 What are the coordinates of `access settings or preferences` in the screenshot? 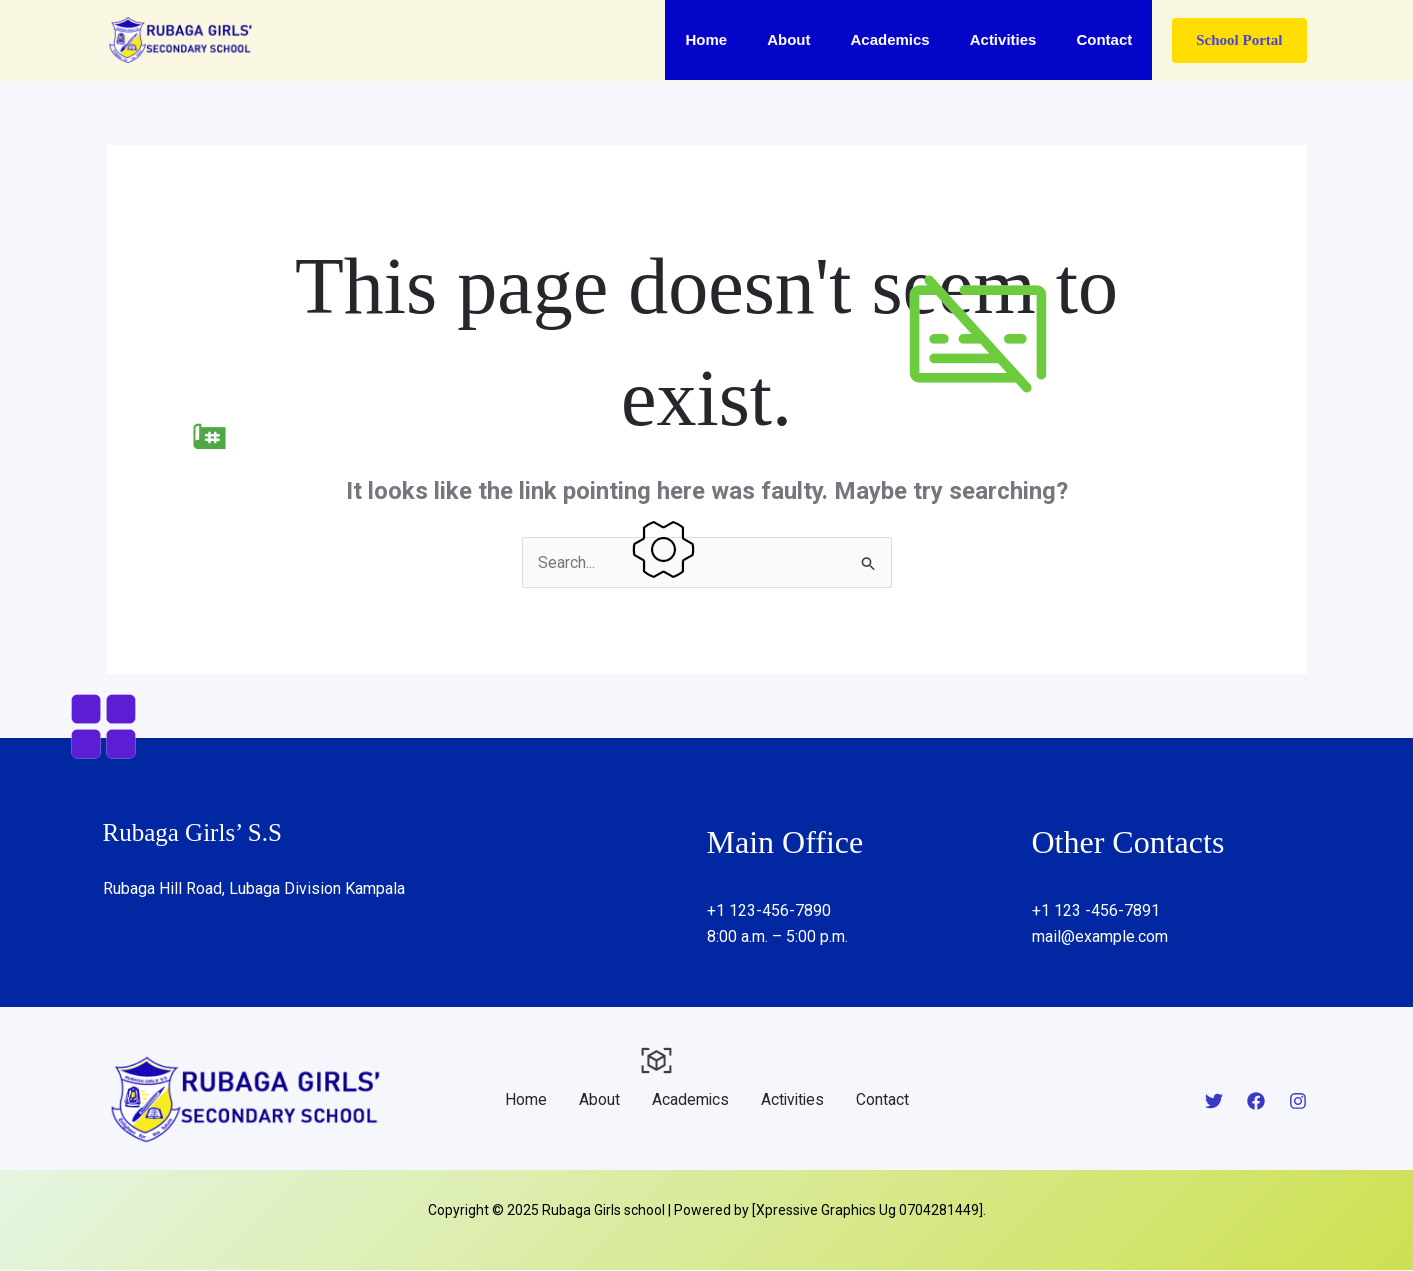 It's located at (663, 549).